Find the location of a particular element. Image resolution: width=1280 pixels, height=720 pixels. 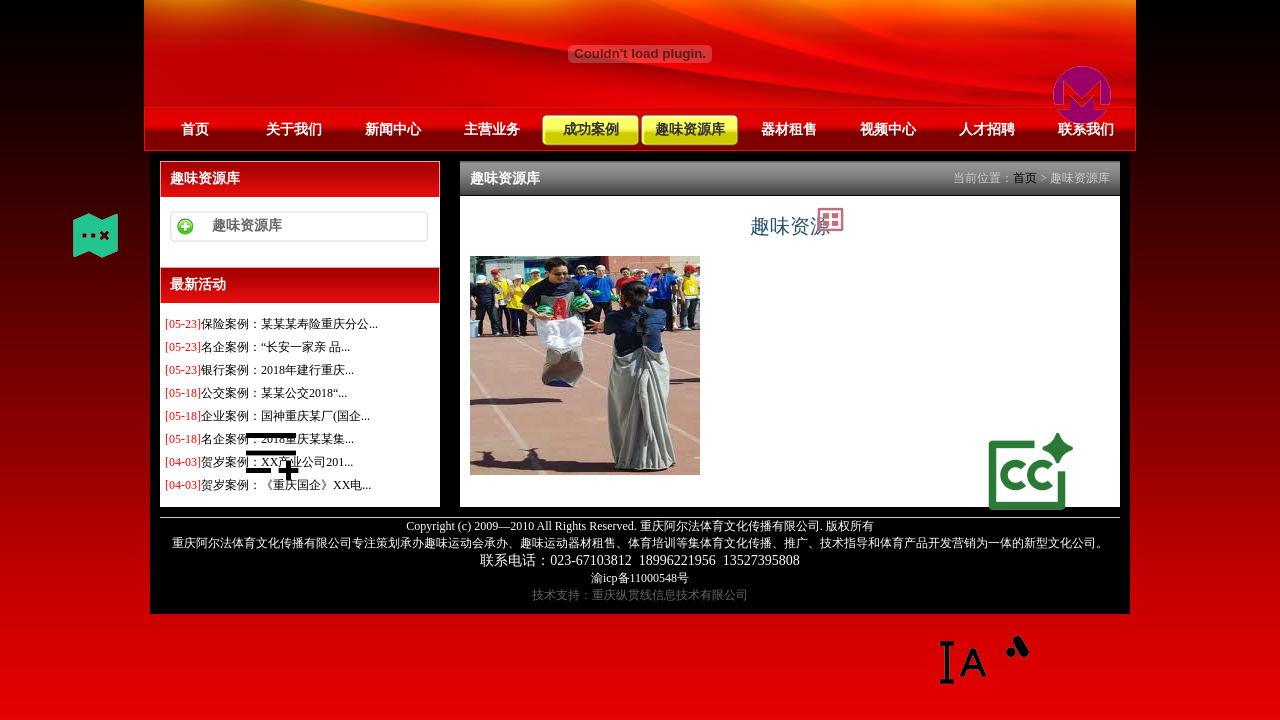

add a new item to playlist is located at coordinates (271, 453).